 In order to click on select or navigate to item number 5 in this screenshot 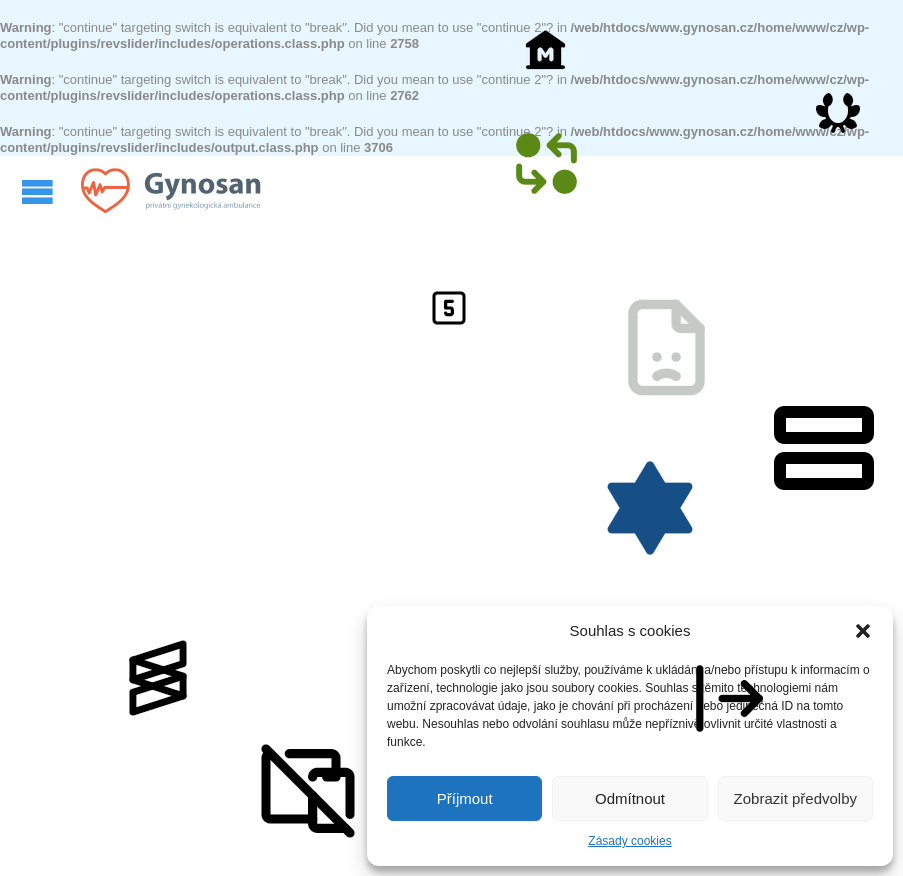, I will do `click(449, 308)`.